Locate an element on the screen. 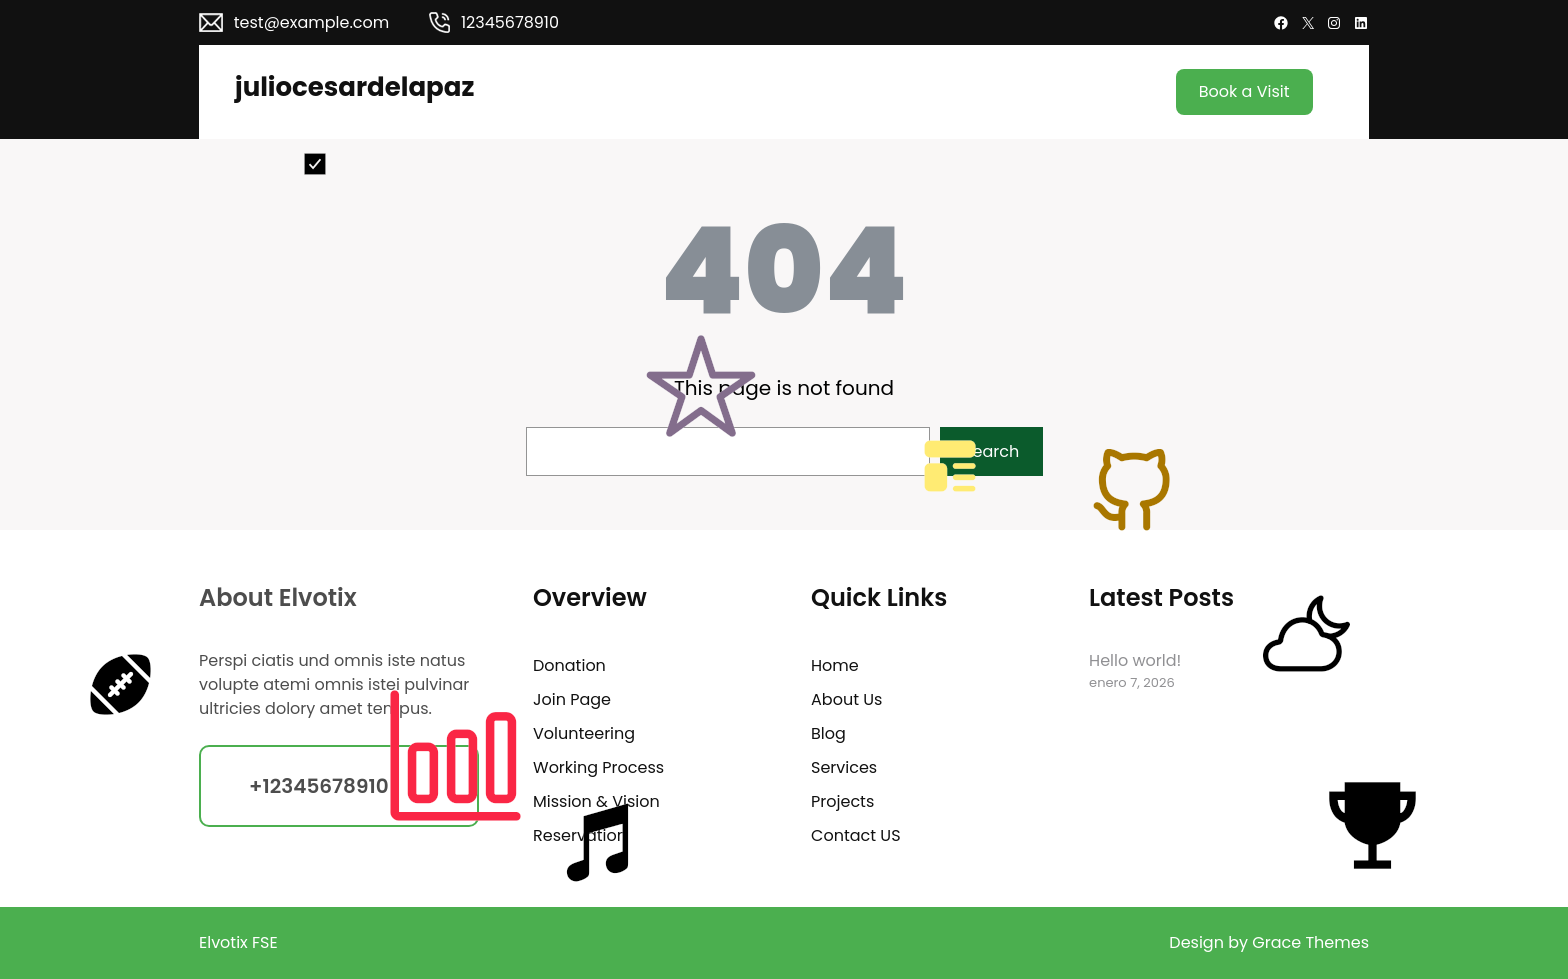  add to favorites is located at coordinates (701, 386).